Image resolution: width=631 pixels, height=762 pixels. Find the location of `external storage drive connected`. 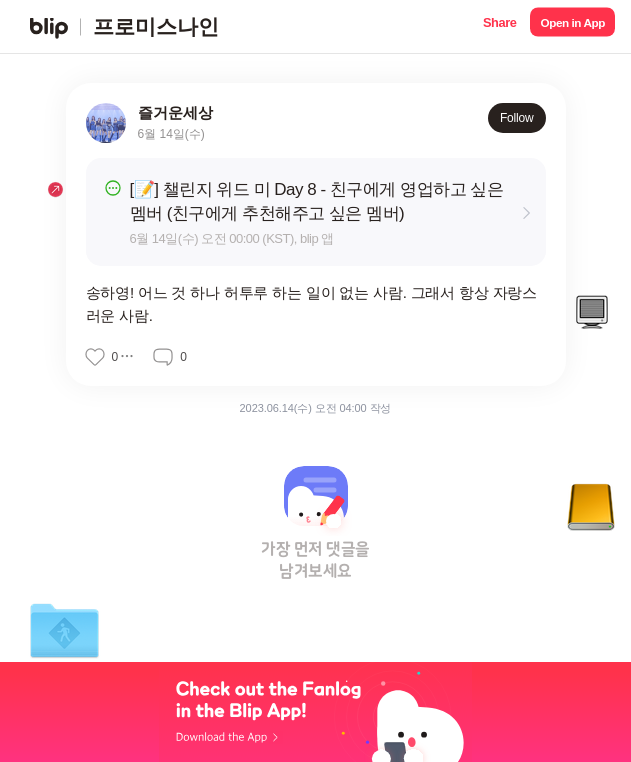

external storage drive connected is located at coordinates (591, 507).